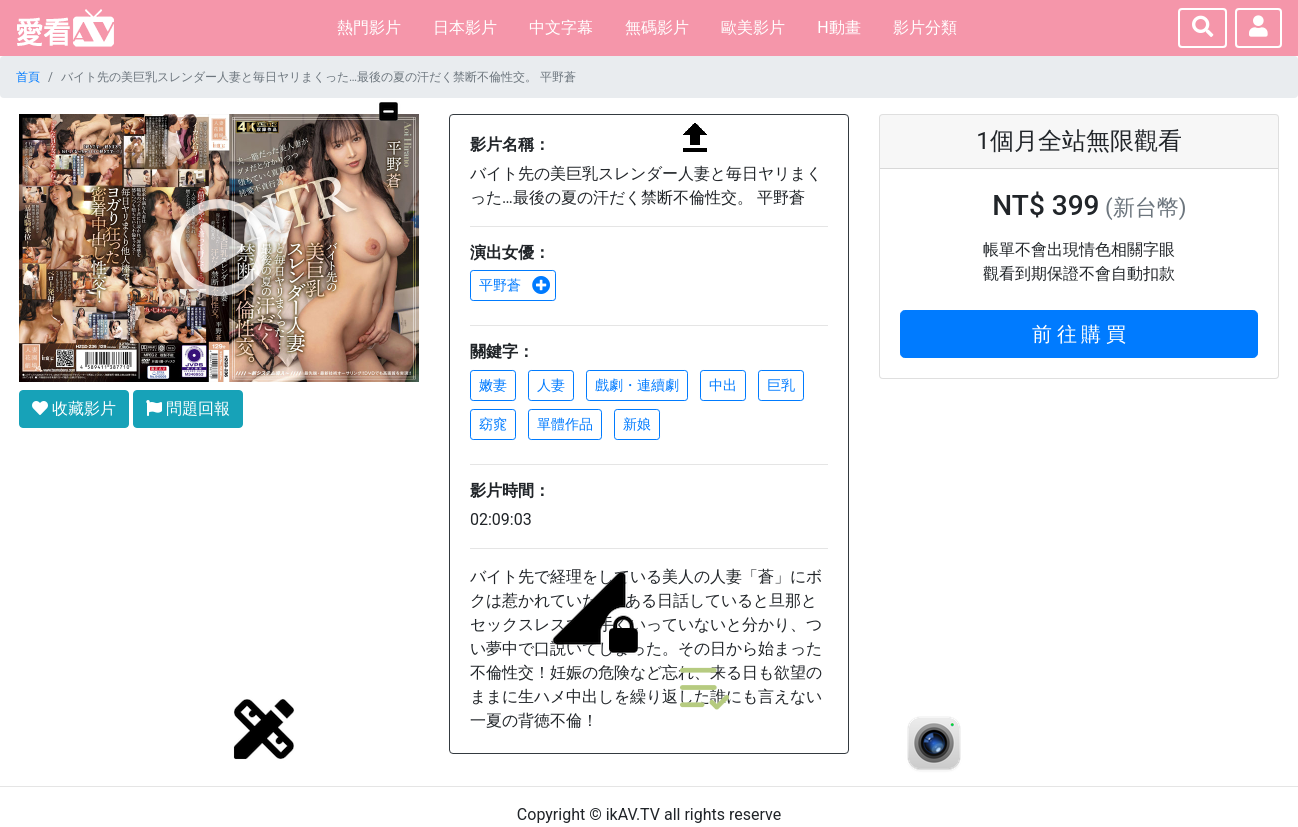  What do you see at coordinates (704, 687) in the screenshot?
I see `view completed tasks` at bounding box center [704, 687].